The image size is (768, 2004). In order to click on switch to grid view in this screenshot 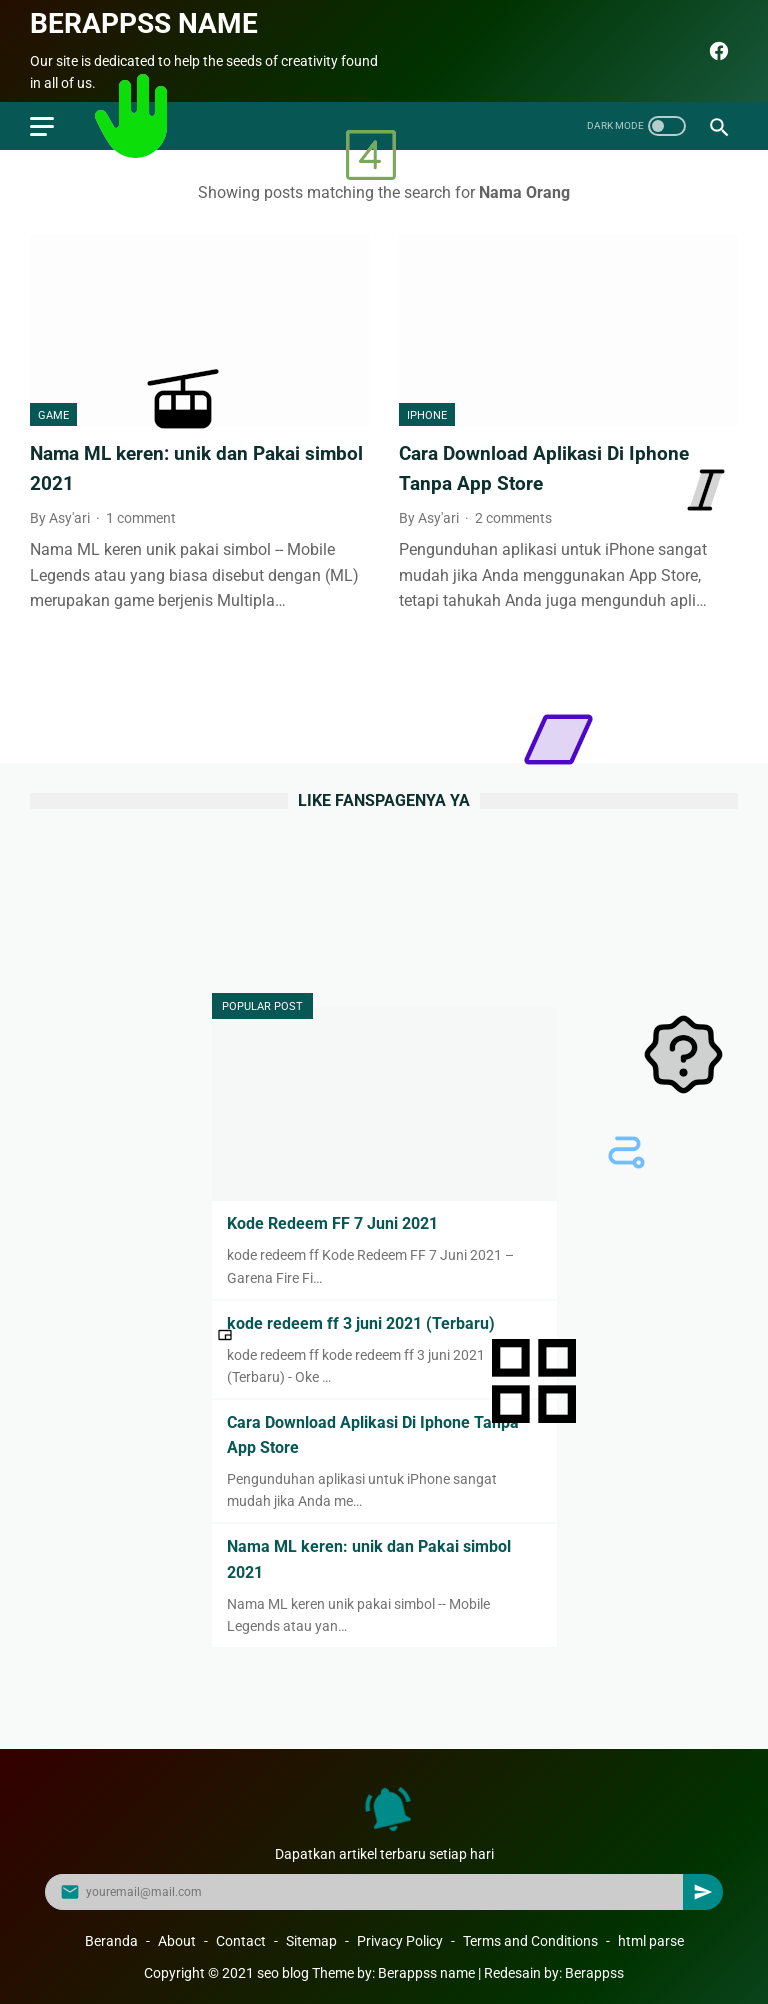, I will do `click(534, 1381)`.